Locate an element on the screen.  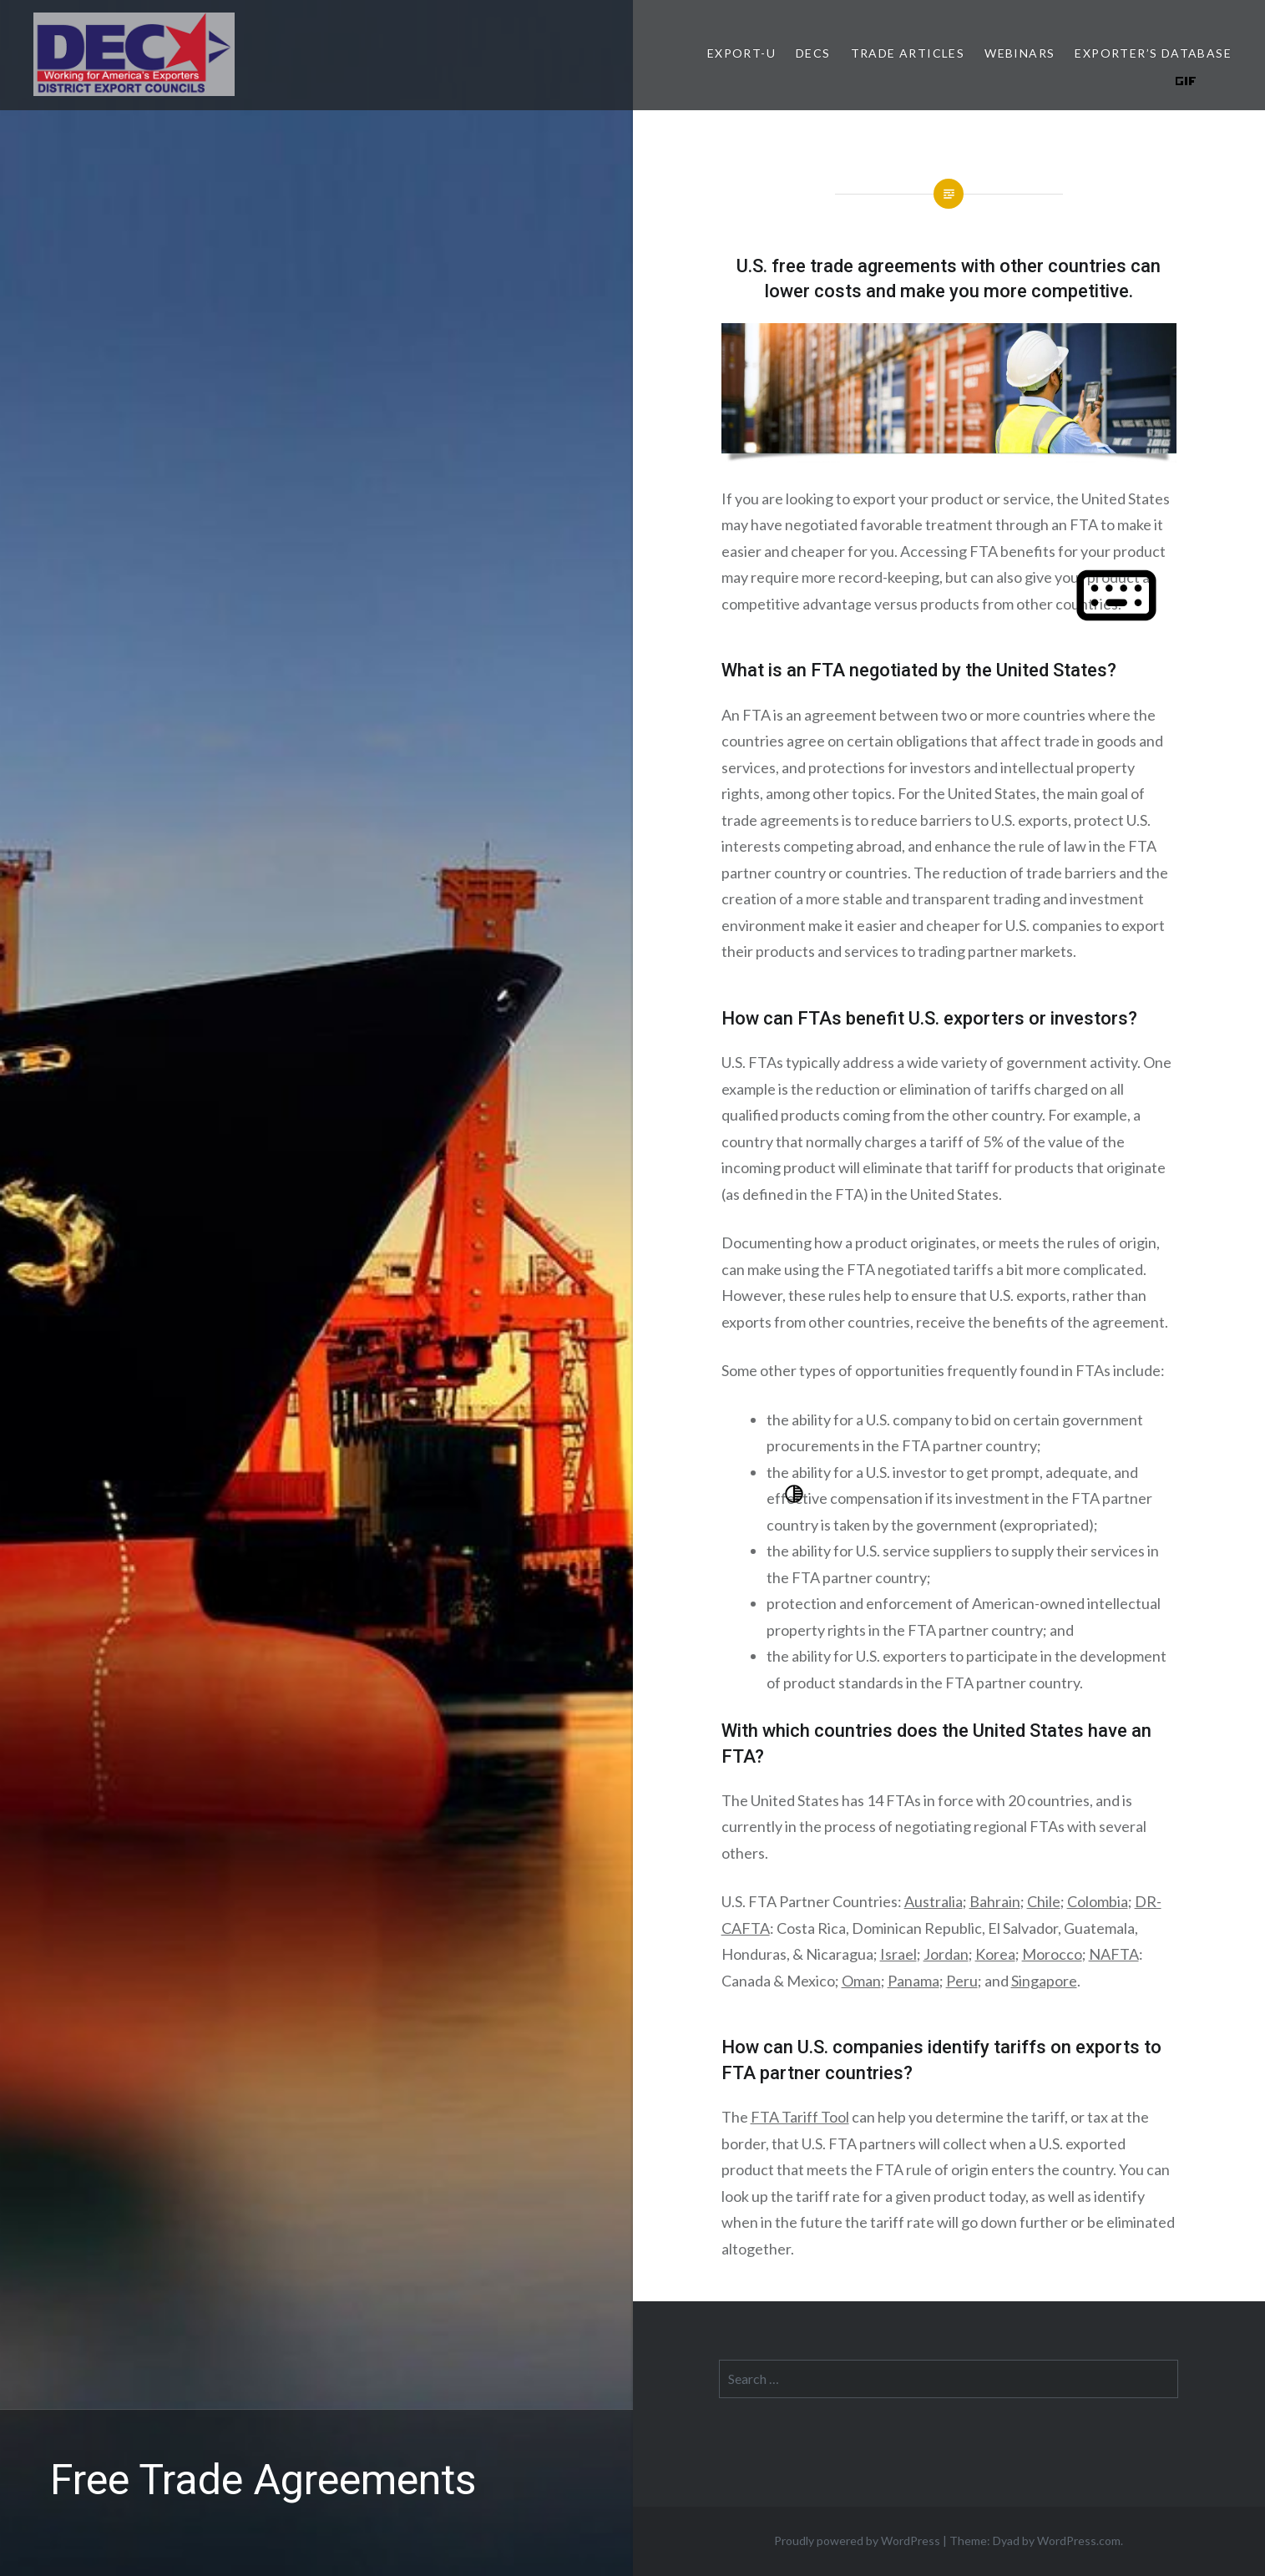
adjust image contrast settings is located at coordinates (794, 1494).